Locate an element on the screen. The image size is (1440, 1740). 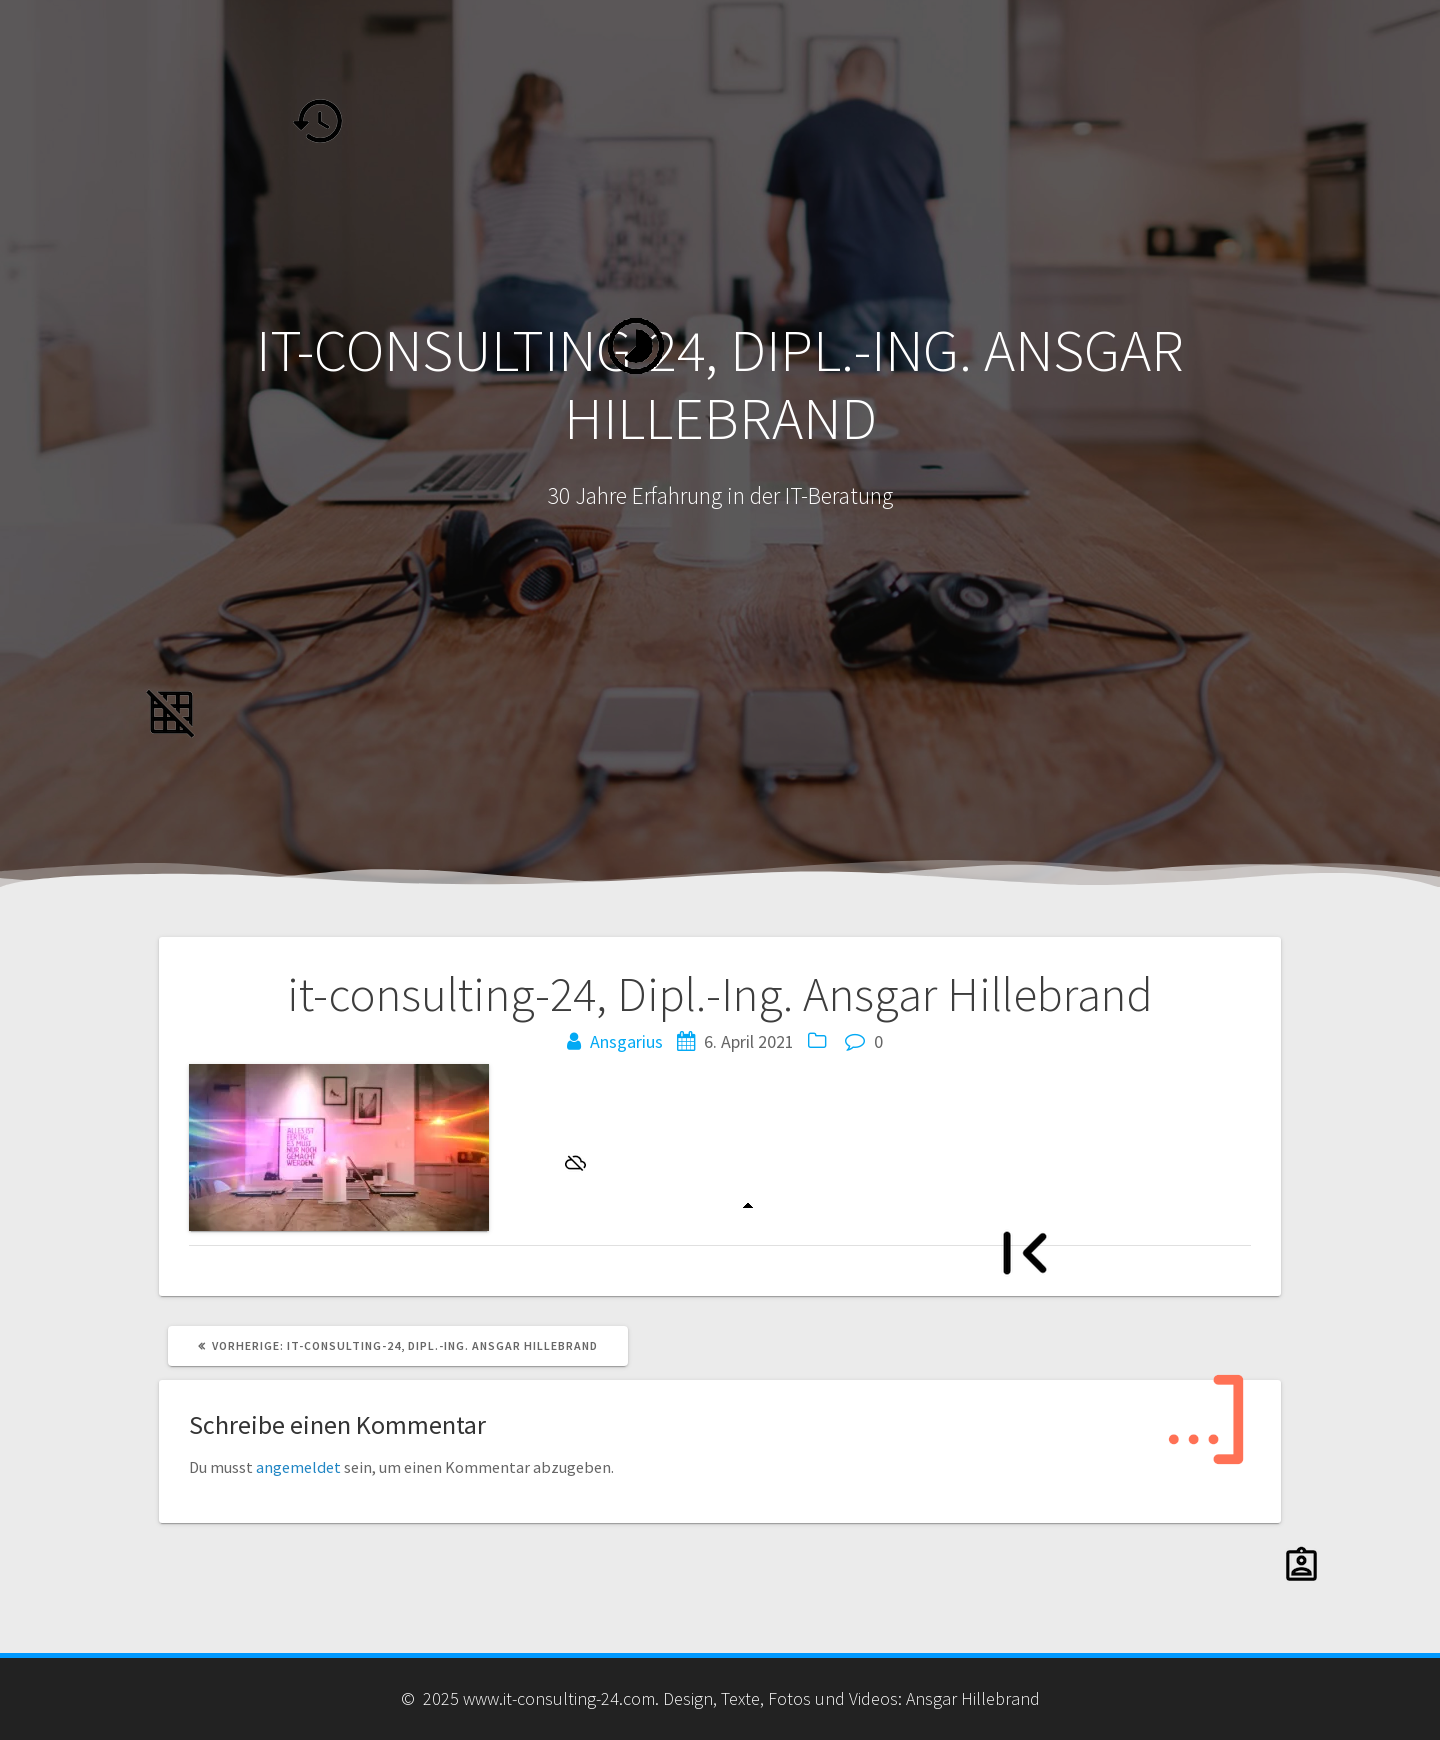
view browsing or activity history is located at coordinates (318, 121).